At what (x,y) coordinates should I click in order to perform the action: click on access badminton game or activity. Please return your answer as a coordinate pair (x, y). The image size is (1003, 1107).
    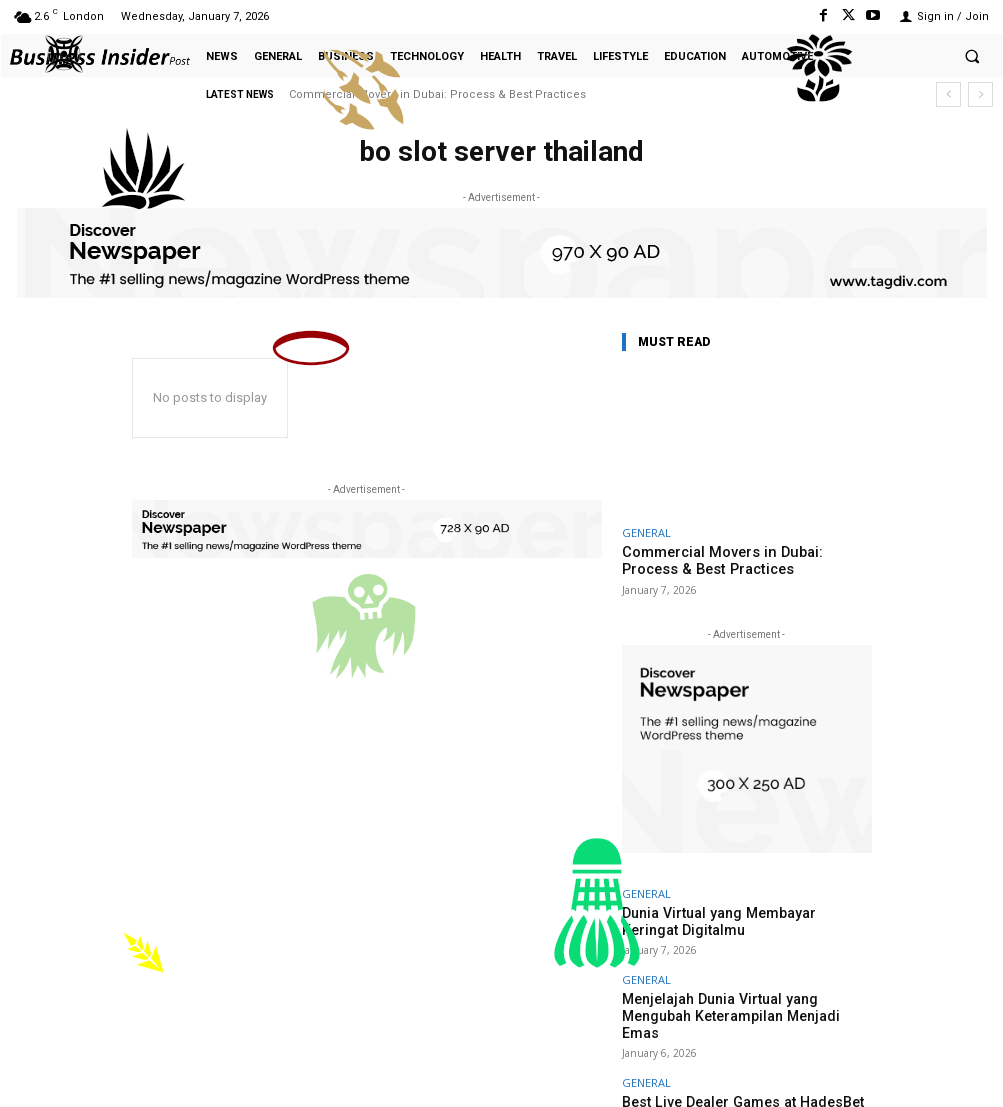
    Looking at the image, I should click on (597, 903).